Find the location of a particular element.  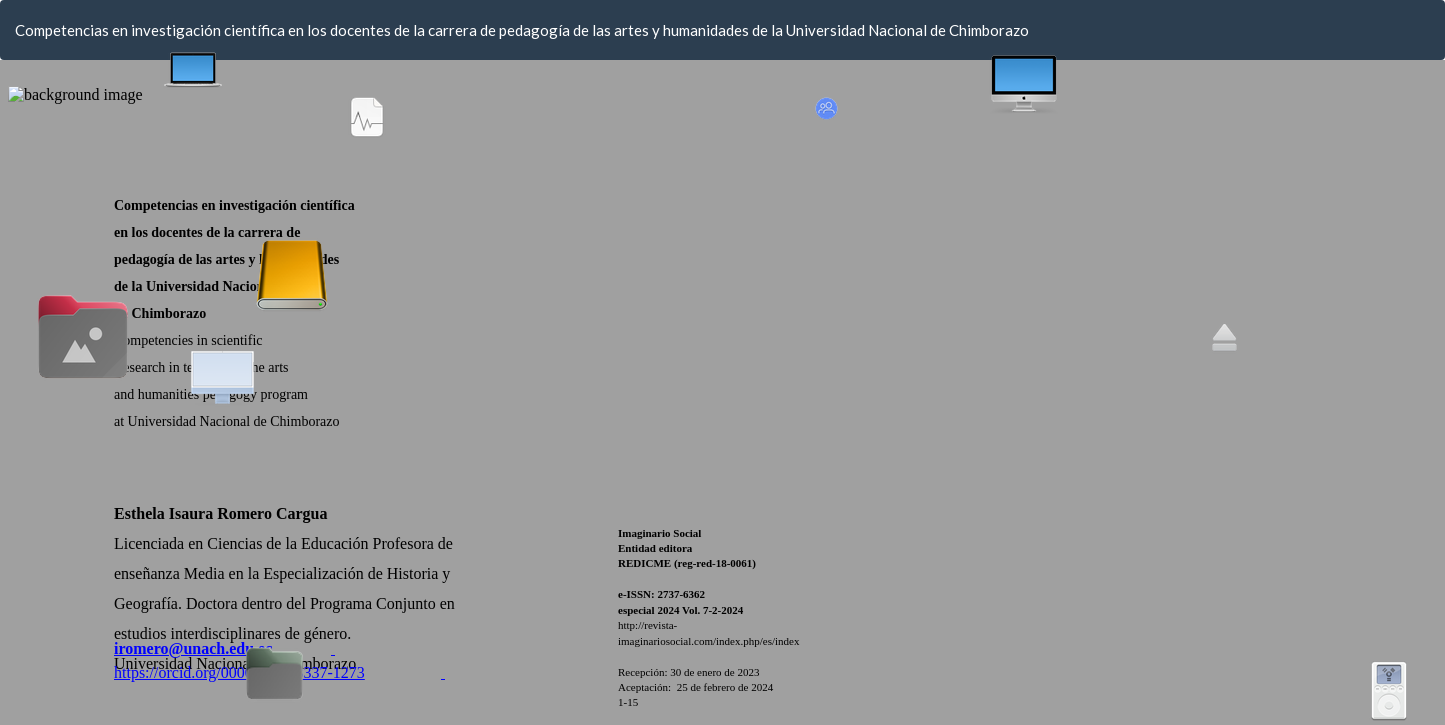

open your pictures folder is located at coordinates (83, 337).